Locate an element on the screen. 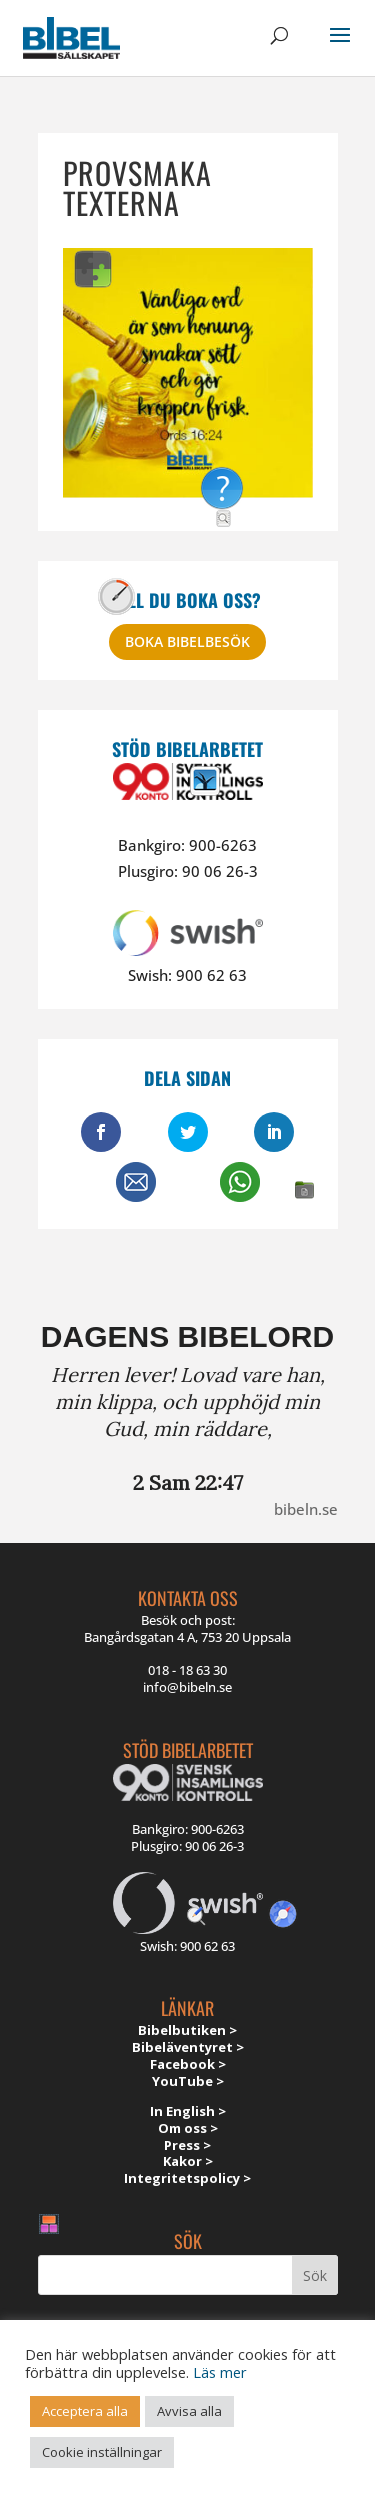  open find and replace tool is located at coordinates (196, 1916).